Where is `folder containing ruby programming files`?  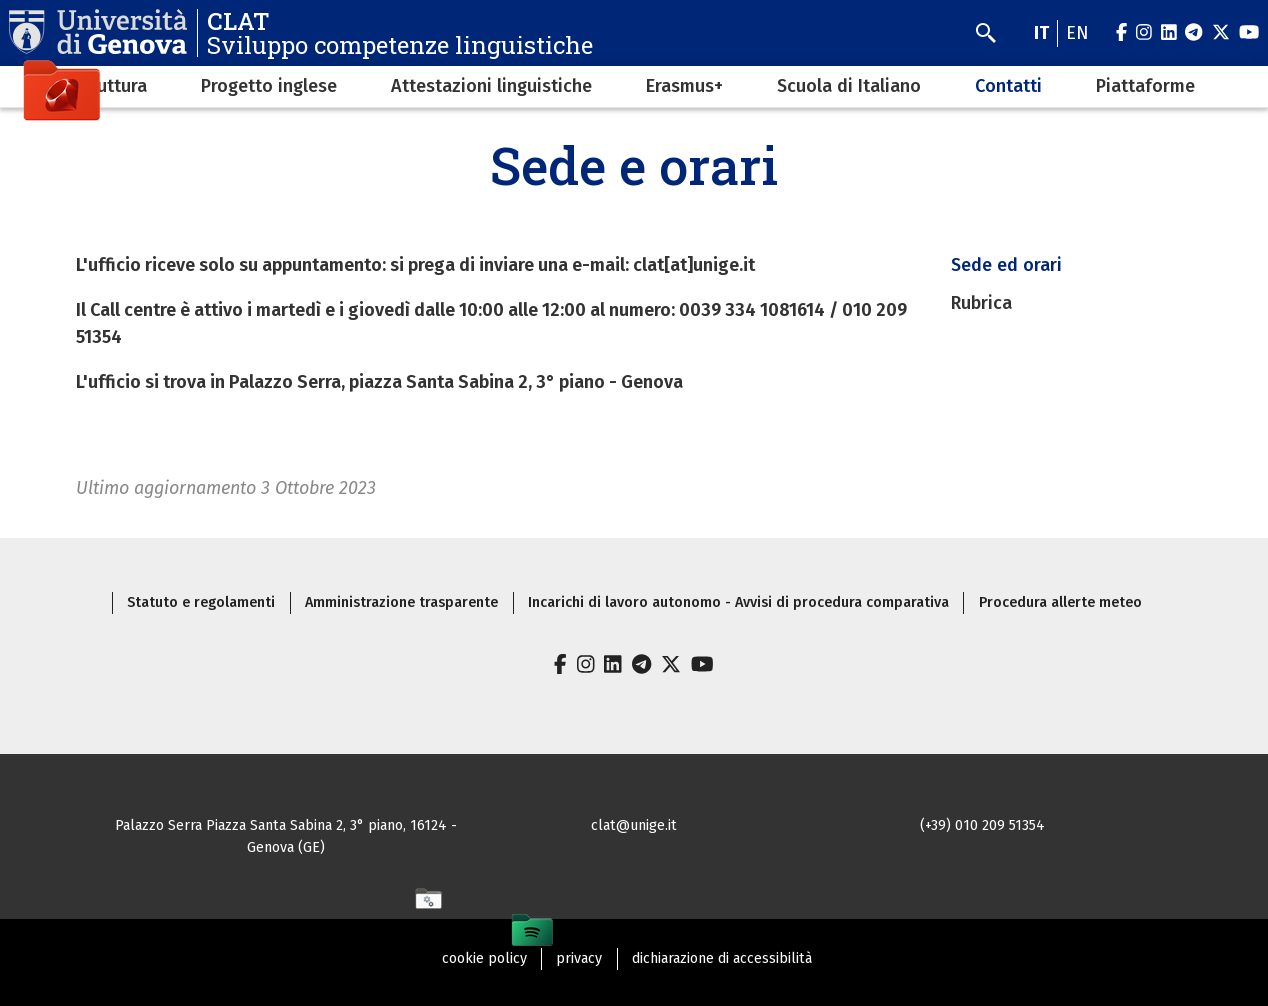 folder containing ruby programming files is located at coordinates (61, 92).